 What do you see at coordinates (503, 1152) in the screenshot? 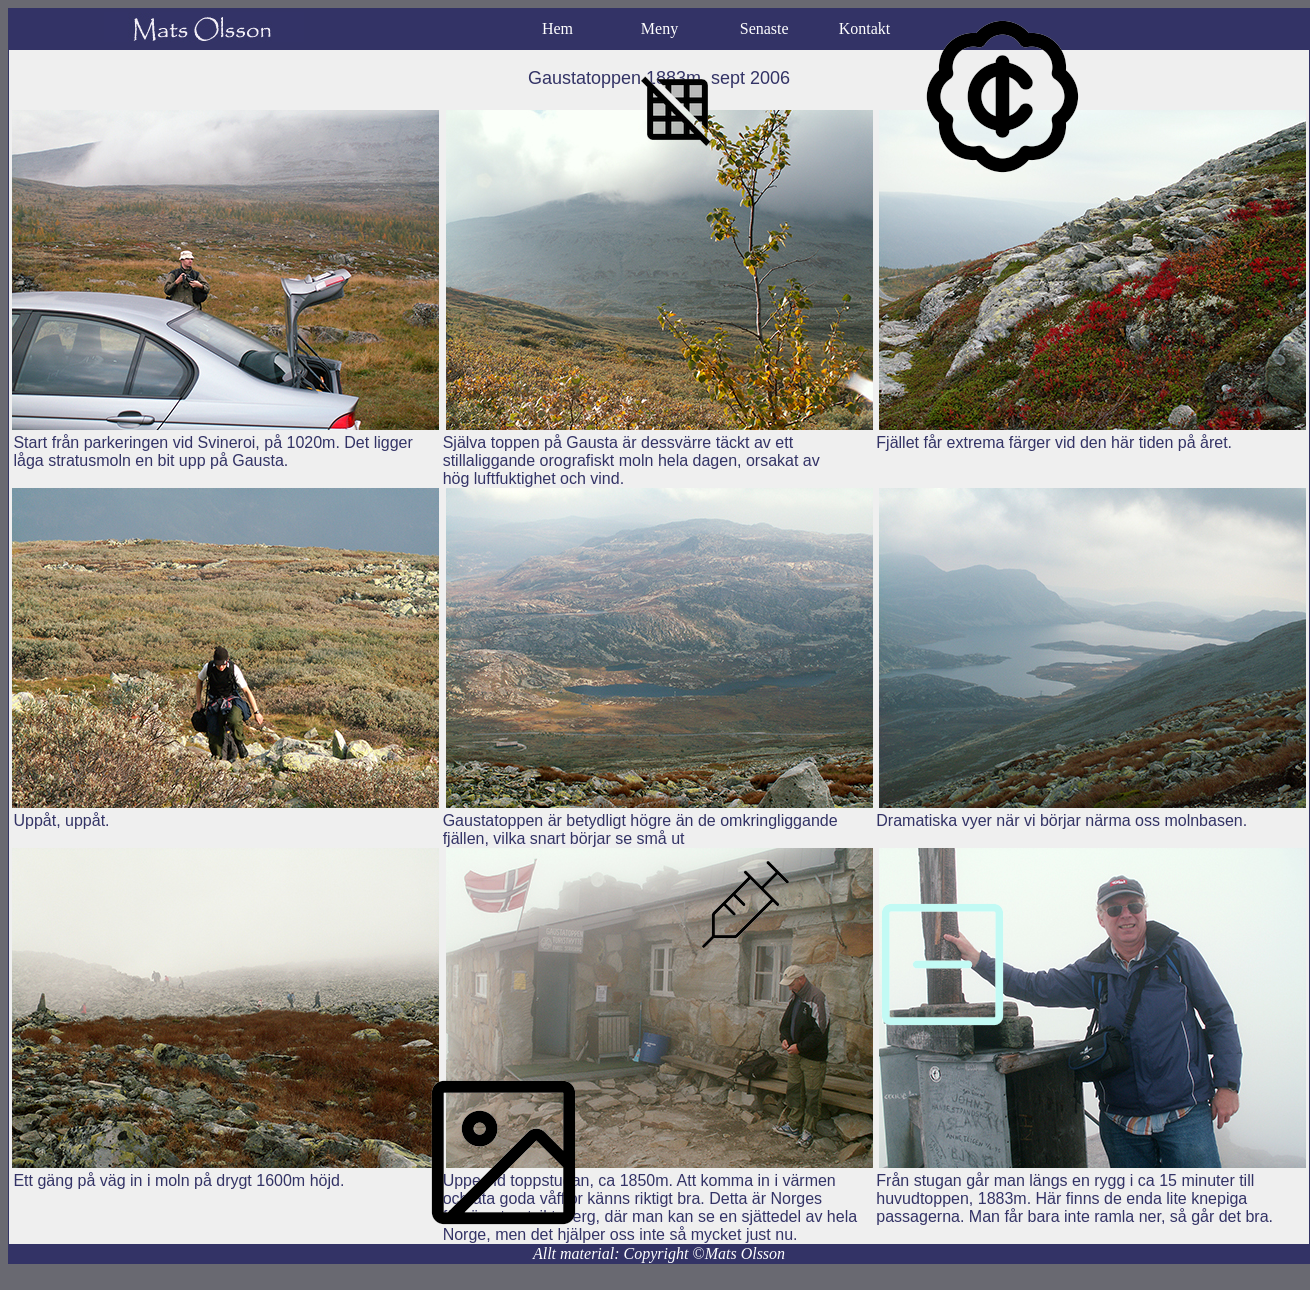
I see `view image or photo` at bounding box center [503, 1152].